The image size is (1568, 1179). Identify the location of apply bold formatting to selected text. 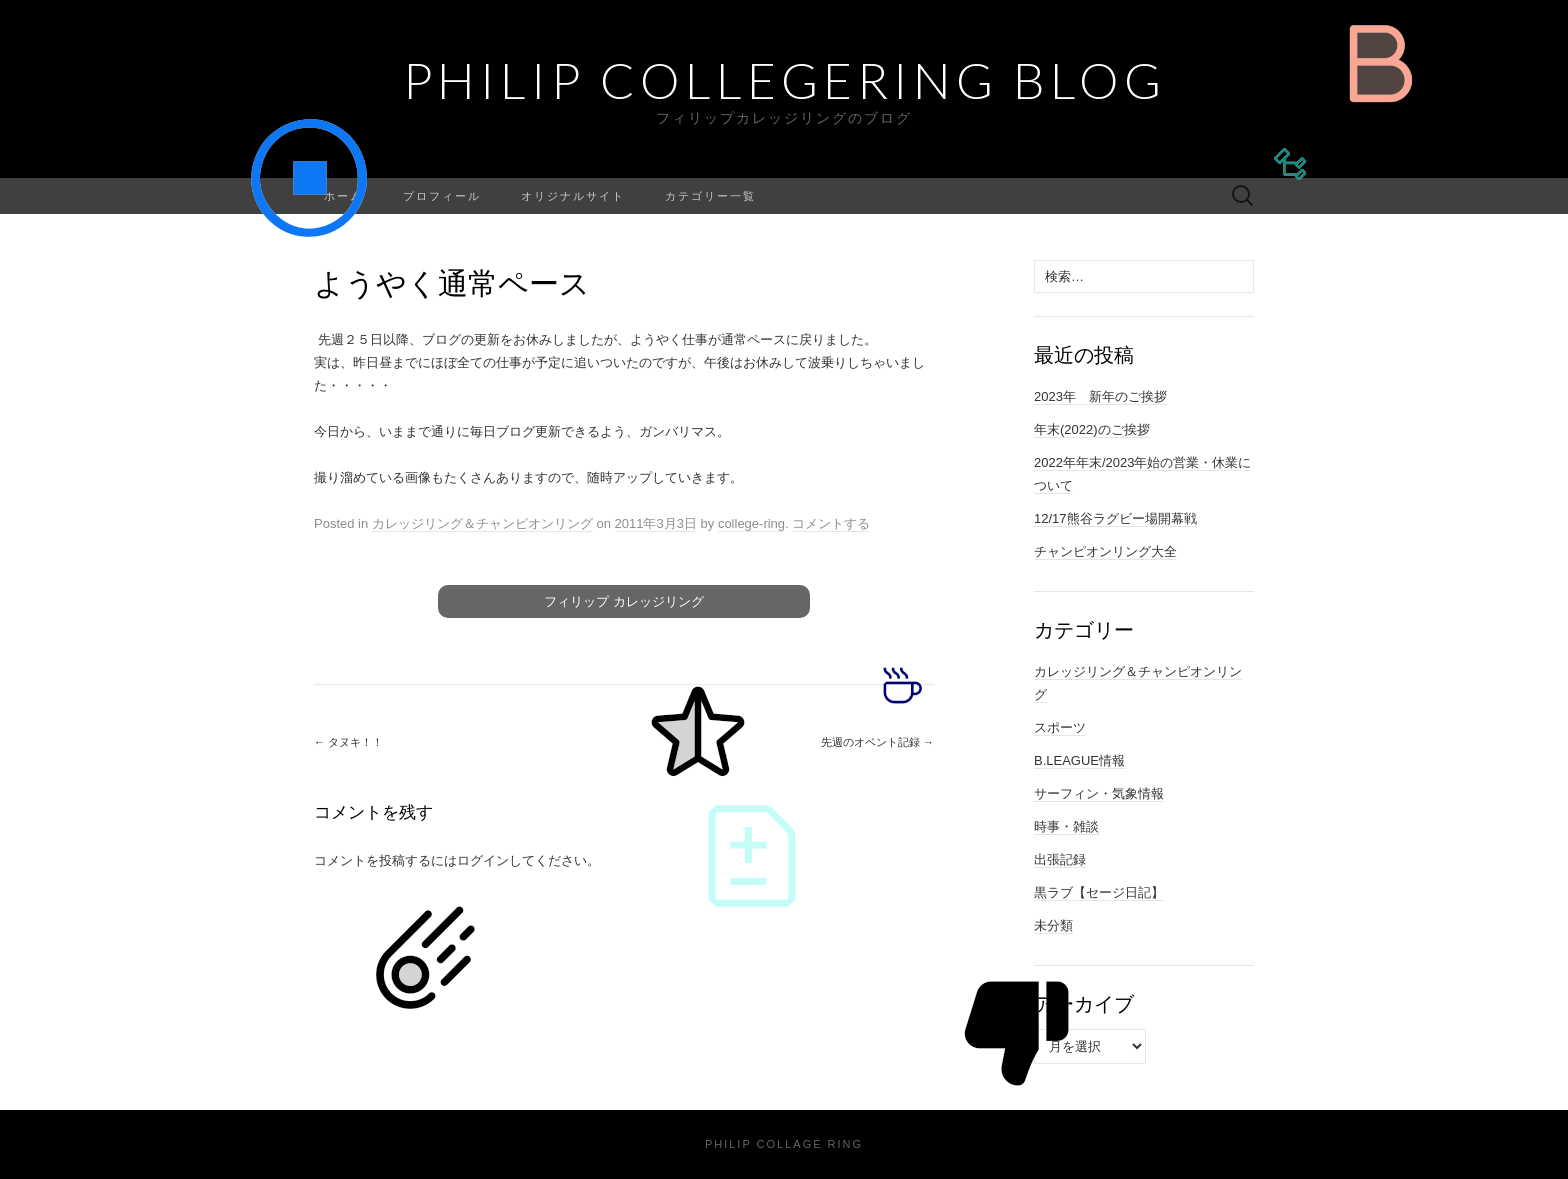
(1375, 65).